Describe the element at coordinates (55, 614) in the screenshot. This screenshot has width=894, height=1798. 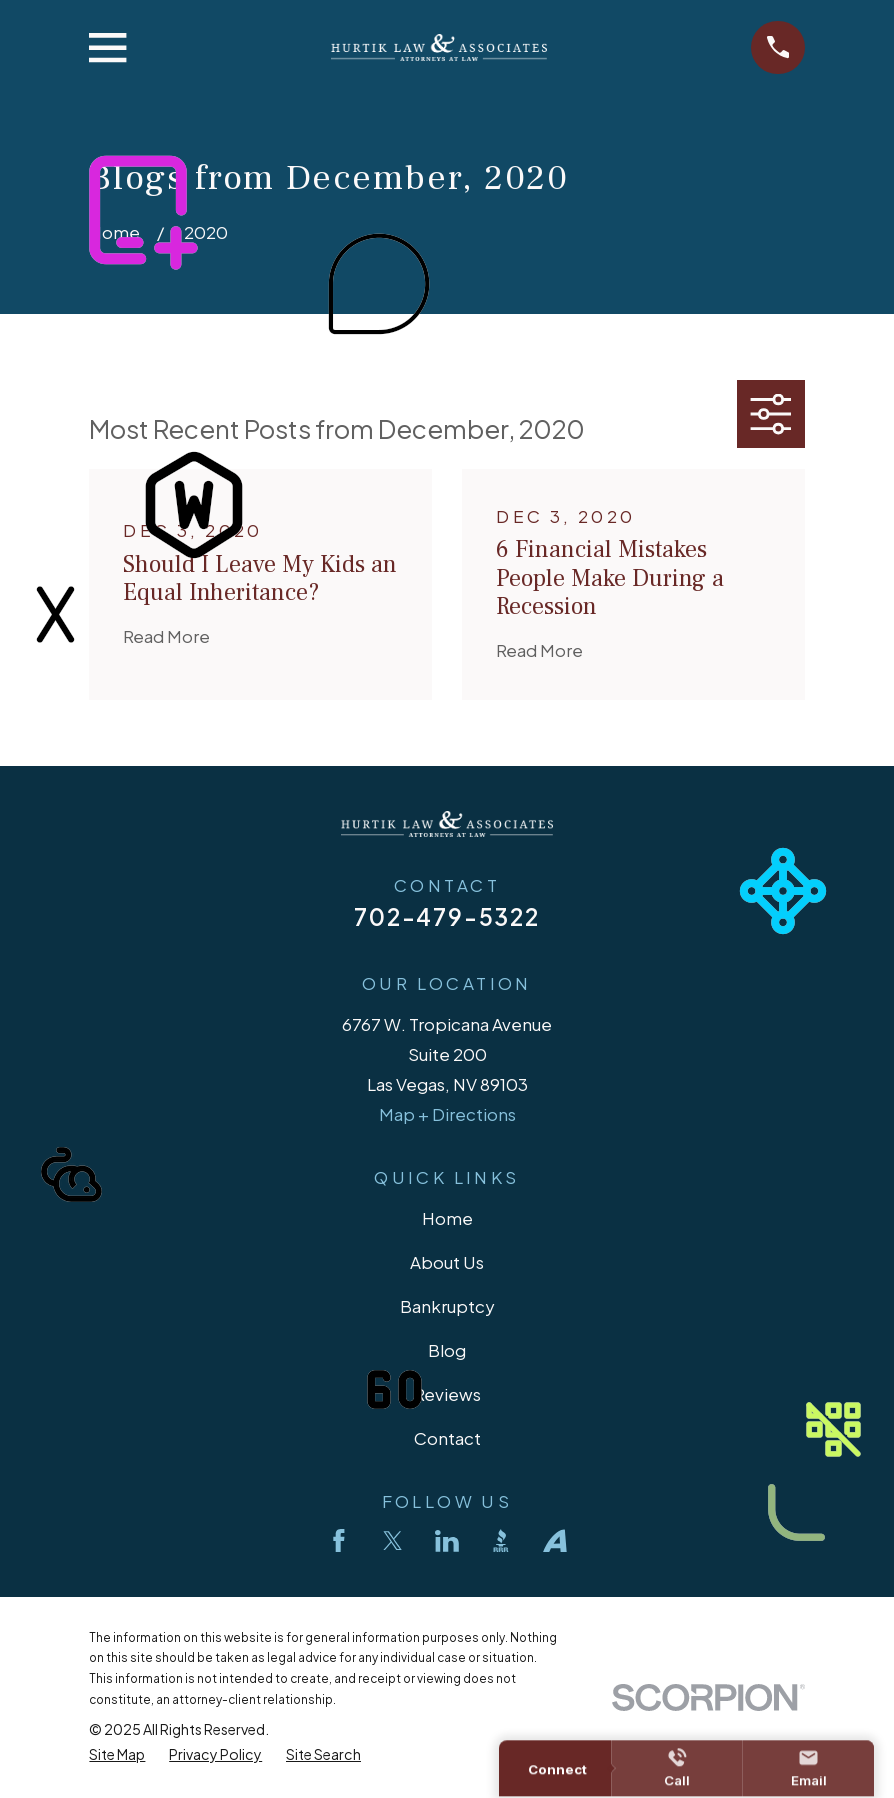
I see `close or dismiss a window` at that location.